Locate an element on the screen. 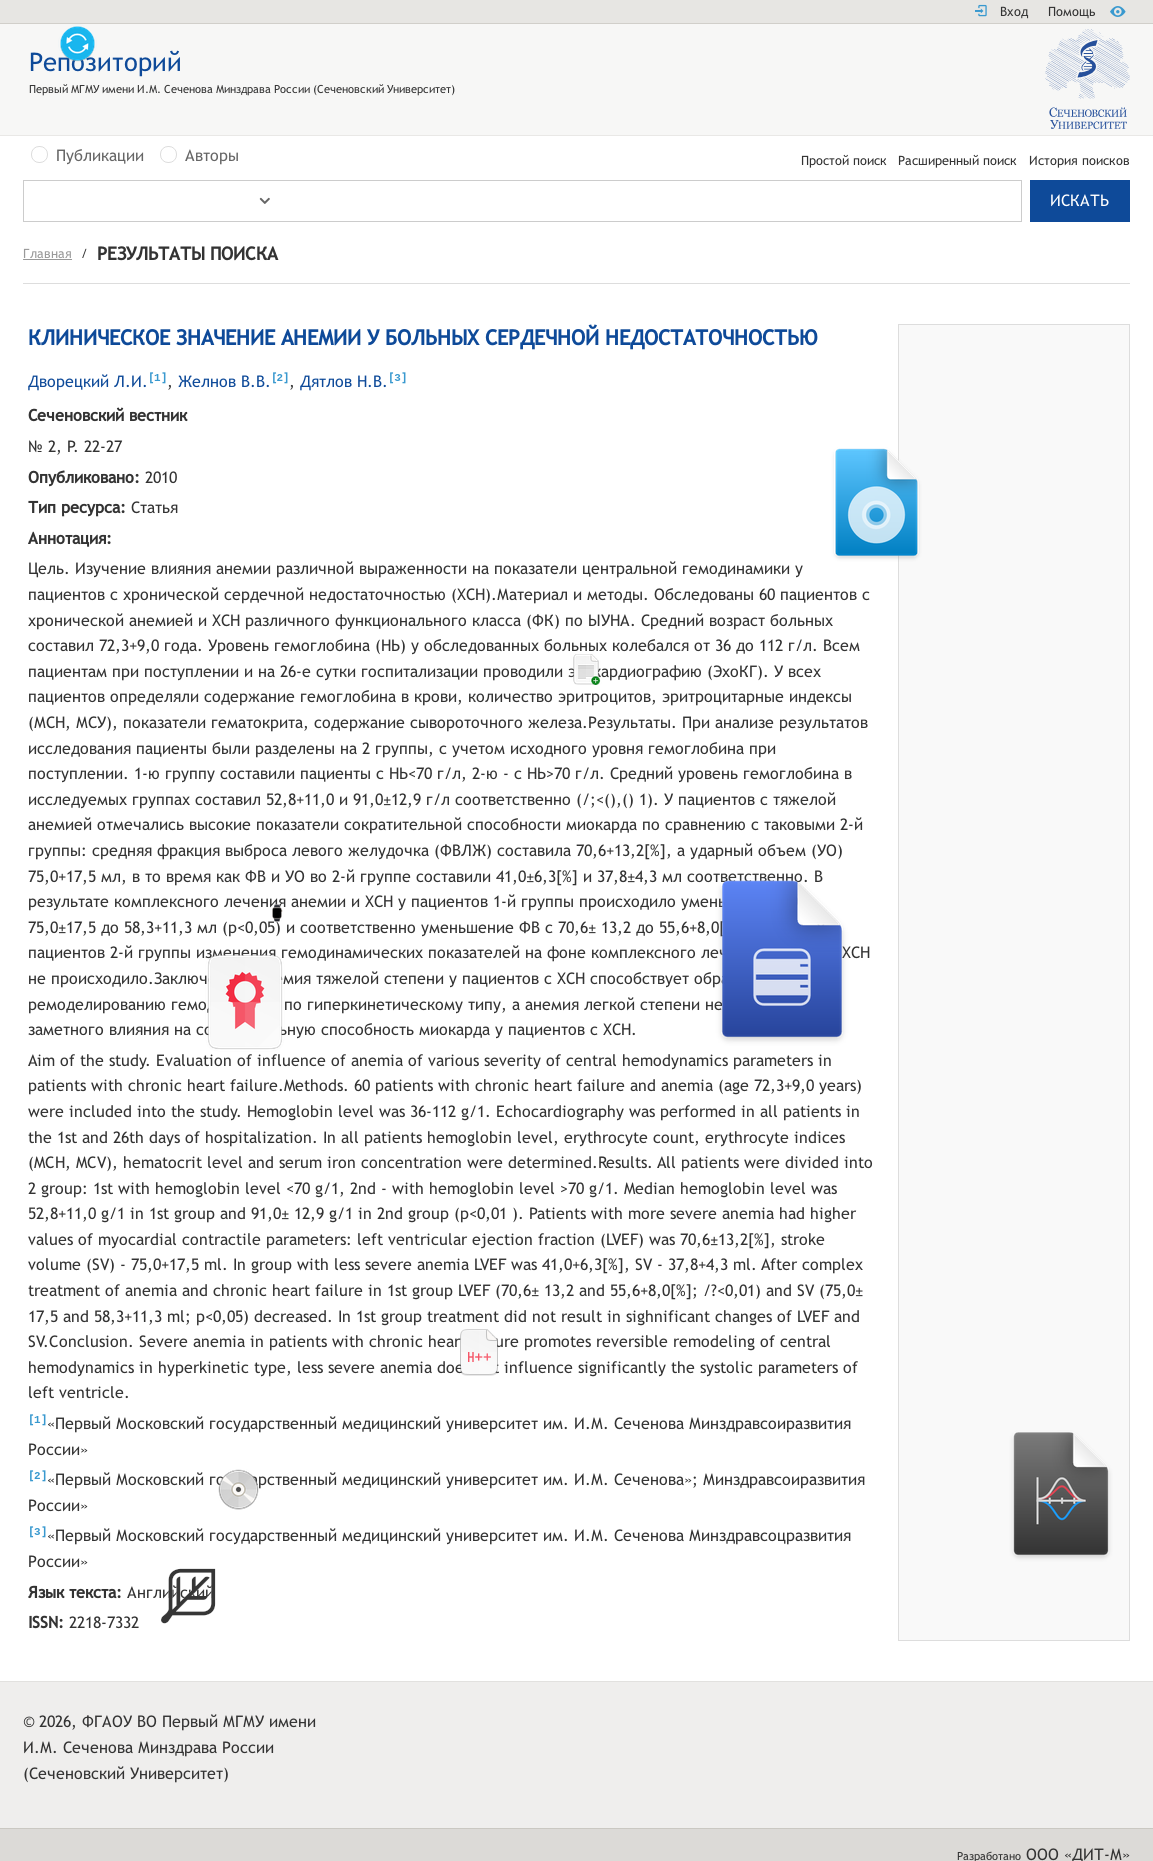 The height and width of the screenshot is (1861, 1153). enable power saving or eco mode is located at coordinates (188, 1596).